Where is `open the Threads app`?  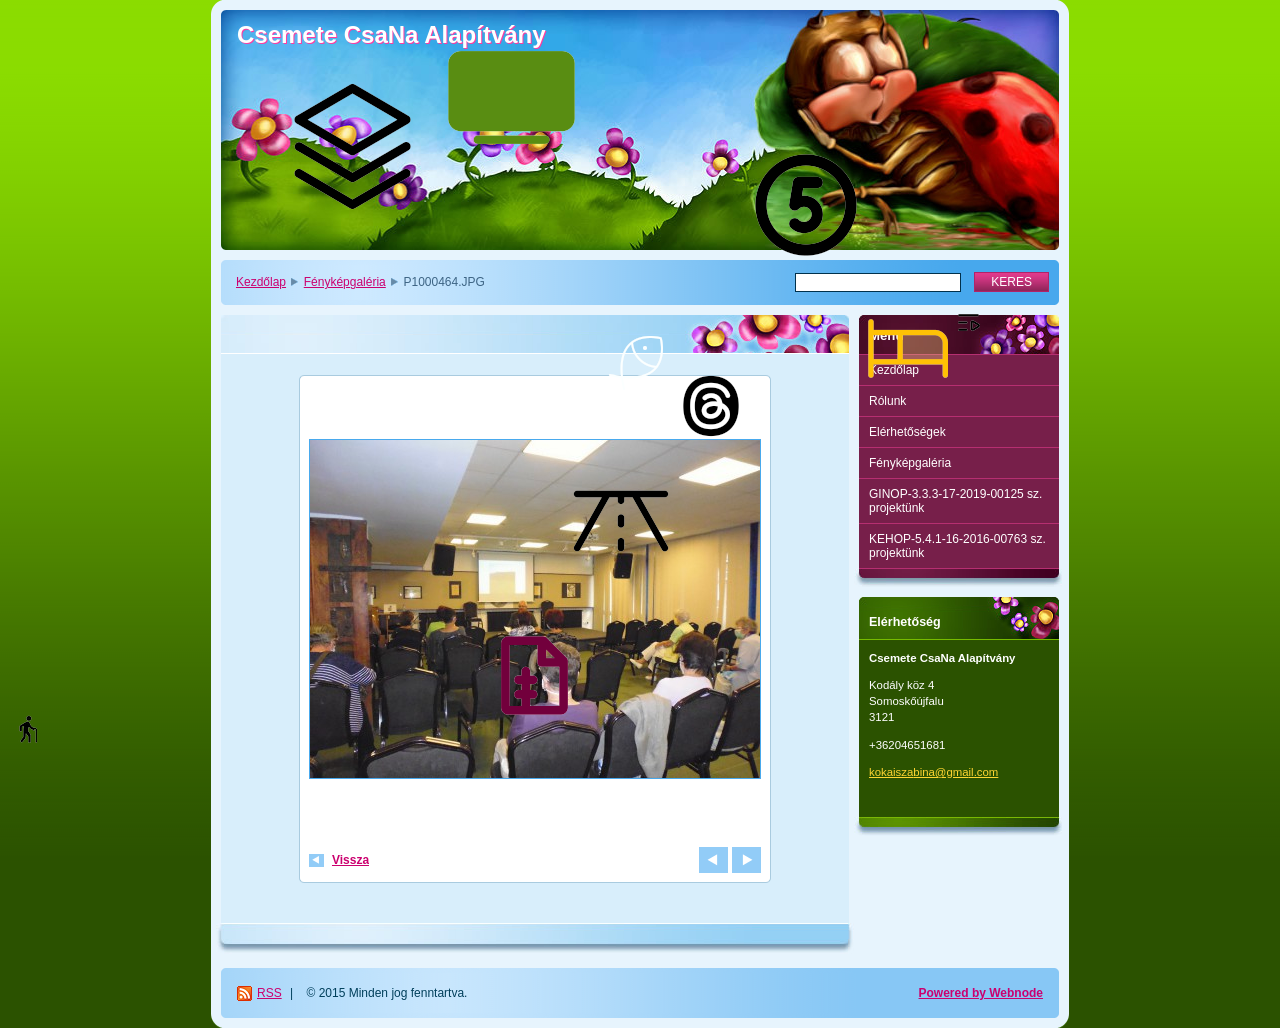 open the Threads app is located at coordinates (711, 406).